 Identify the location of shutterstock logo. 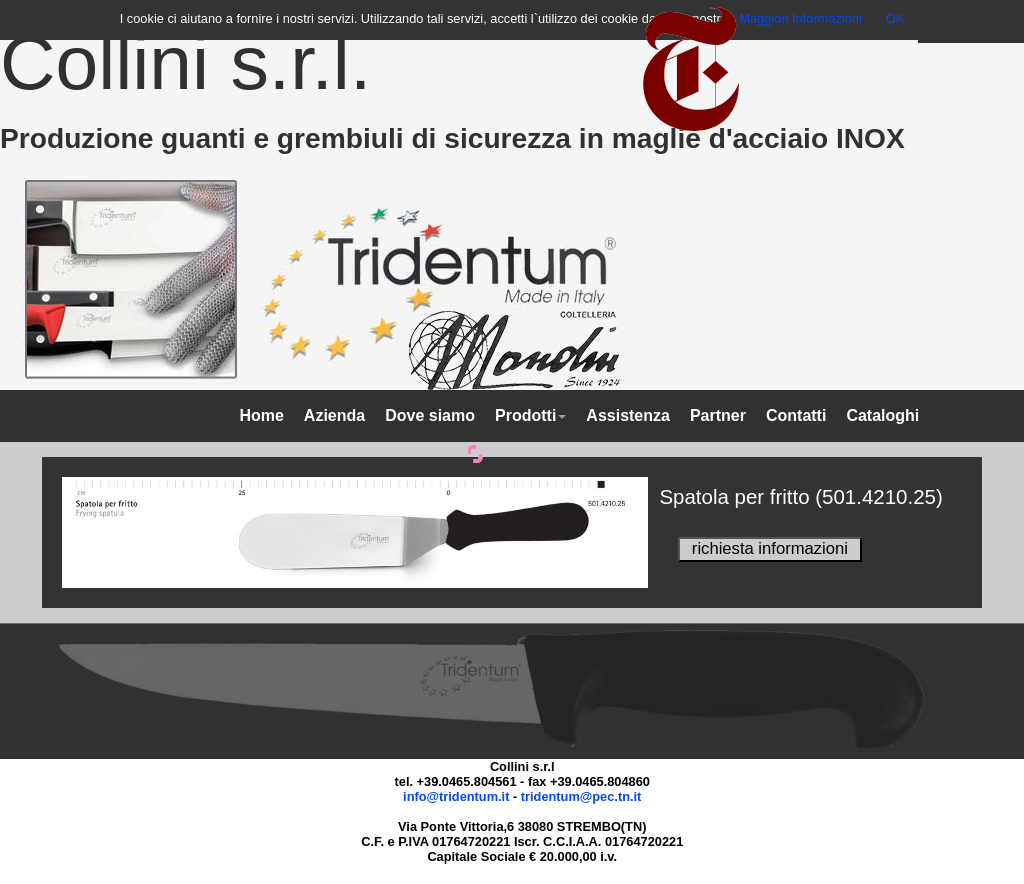
(475, 454).